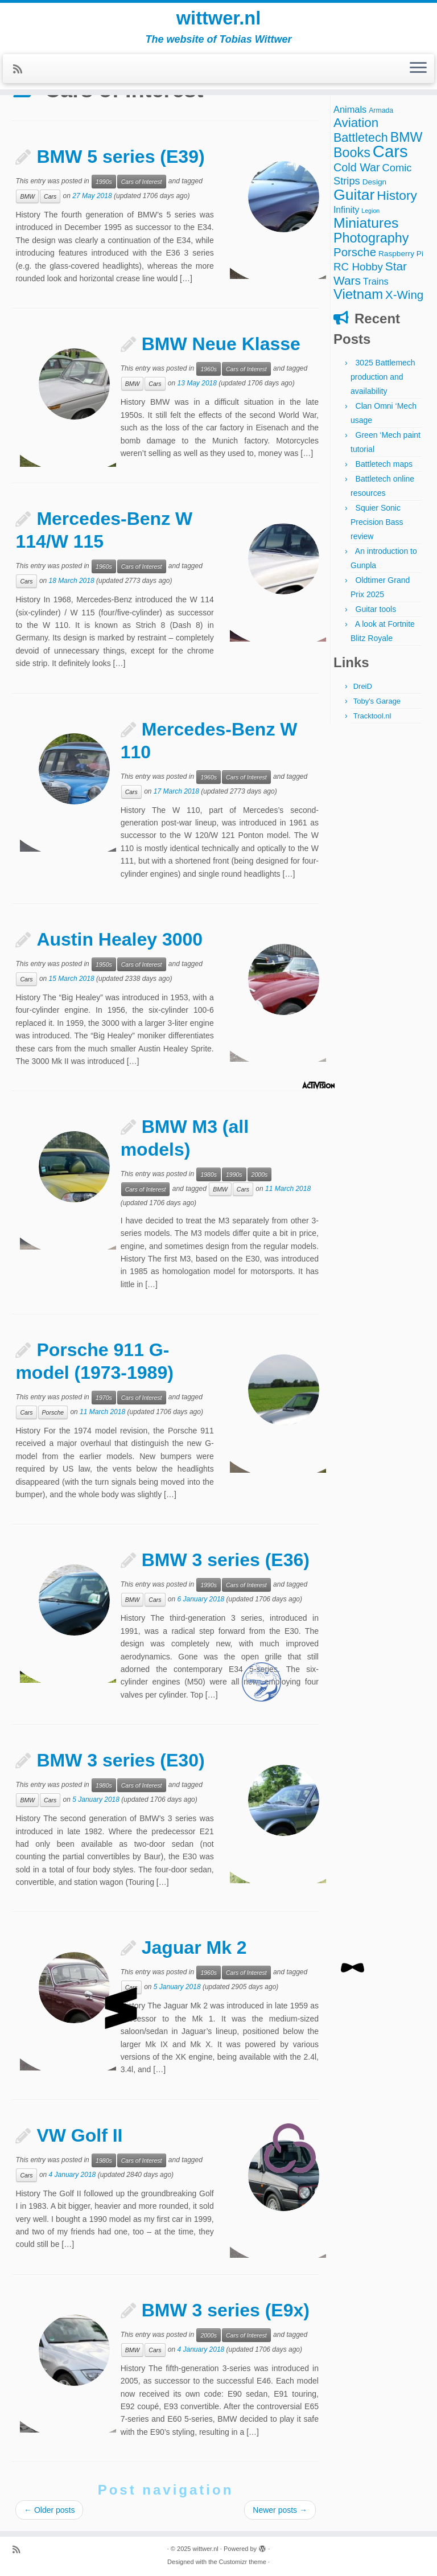 Image resolution: width=437 pixels, height=2576 pixels. Describe the element at coordinates (352, 1967) in the screenshot. I see `jhipster application framework logo` at that location.